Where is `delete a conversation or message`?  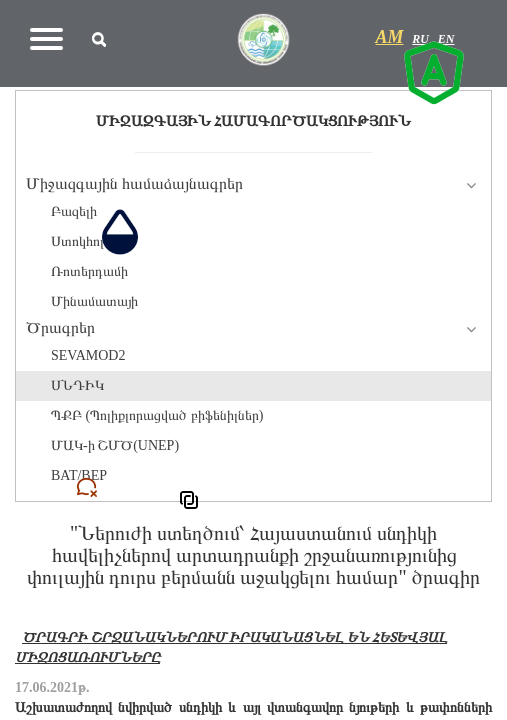
delete a conversation or message is located at coordinates (86, 486).